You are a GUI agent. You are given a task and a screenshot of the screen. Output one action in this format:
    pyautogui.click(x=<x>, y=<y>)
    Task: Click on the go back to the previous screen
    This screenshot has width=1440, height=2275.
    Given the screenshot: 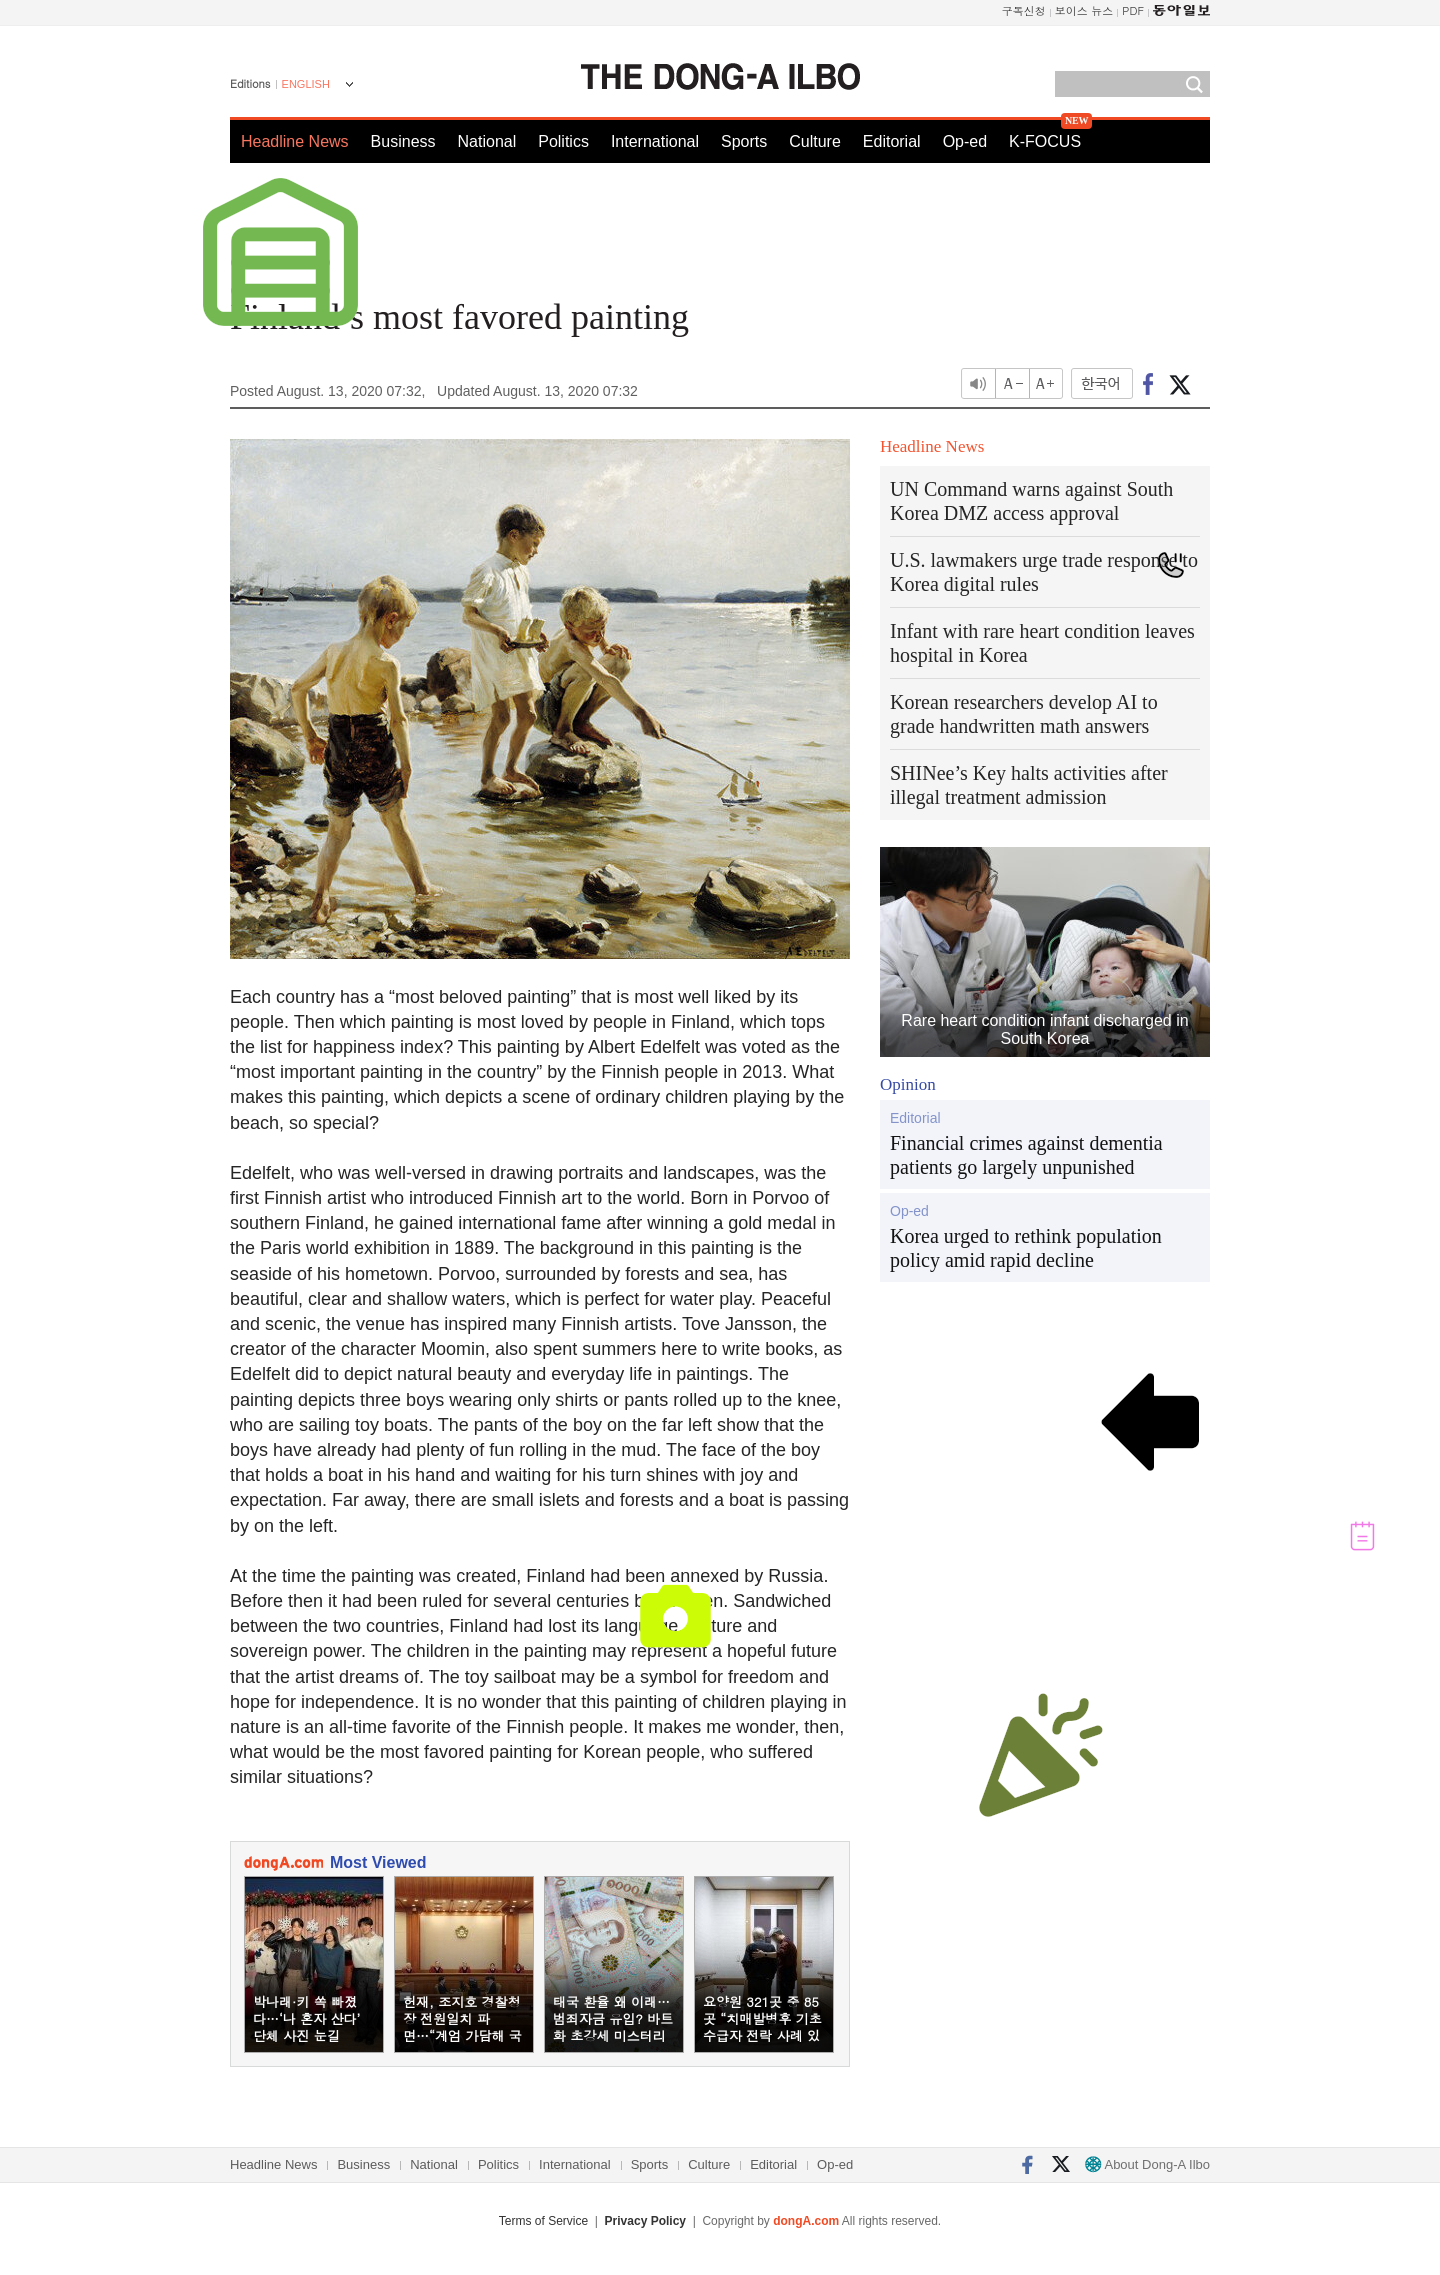 What is the action you would take?
    pyautogui.click(x=1154, y=1422)
    